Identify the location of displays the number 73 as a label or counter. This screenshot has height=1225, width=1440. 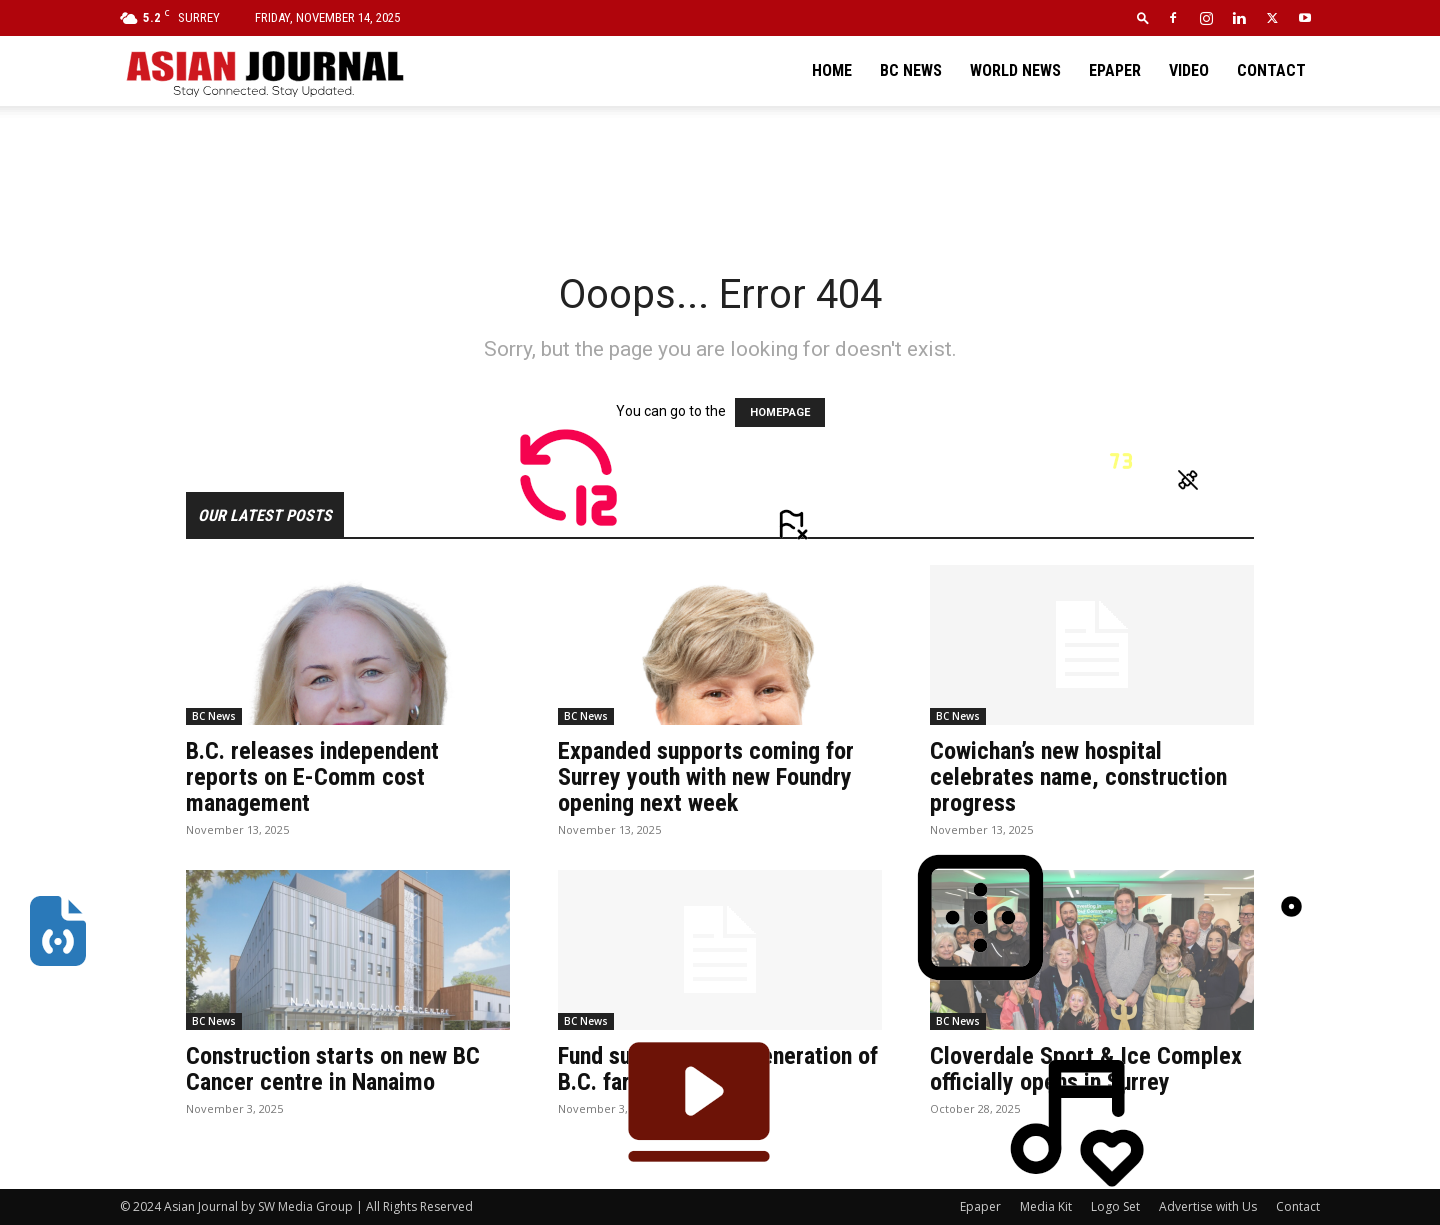
(1121, 461).